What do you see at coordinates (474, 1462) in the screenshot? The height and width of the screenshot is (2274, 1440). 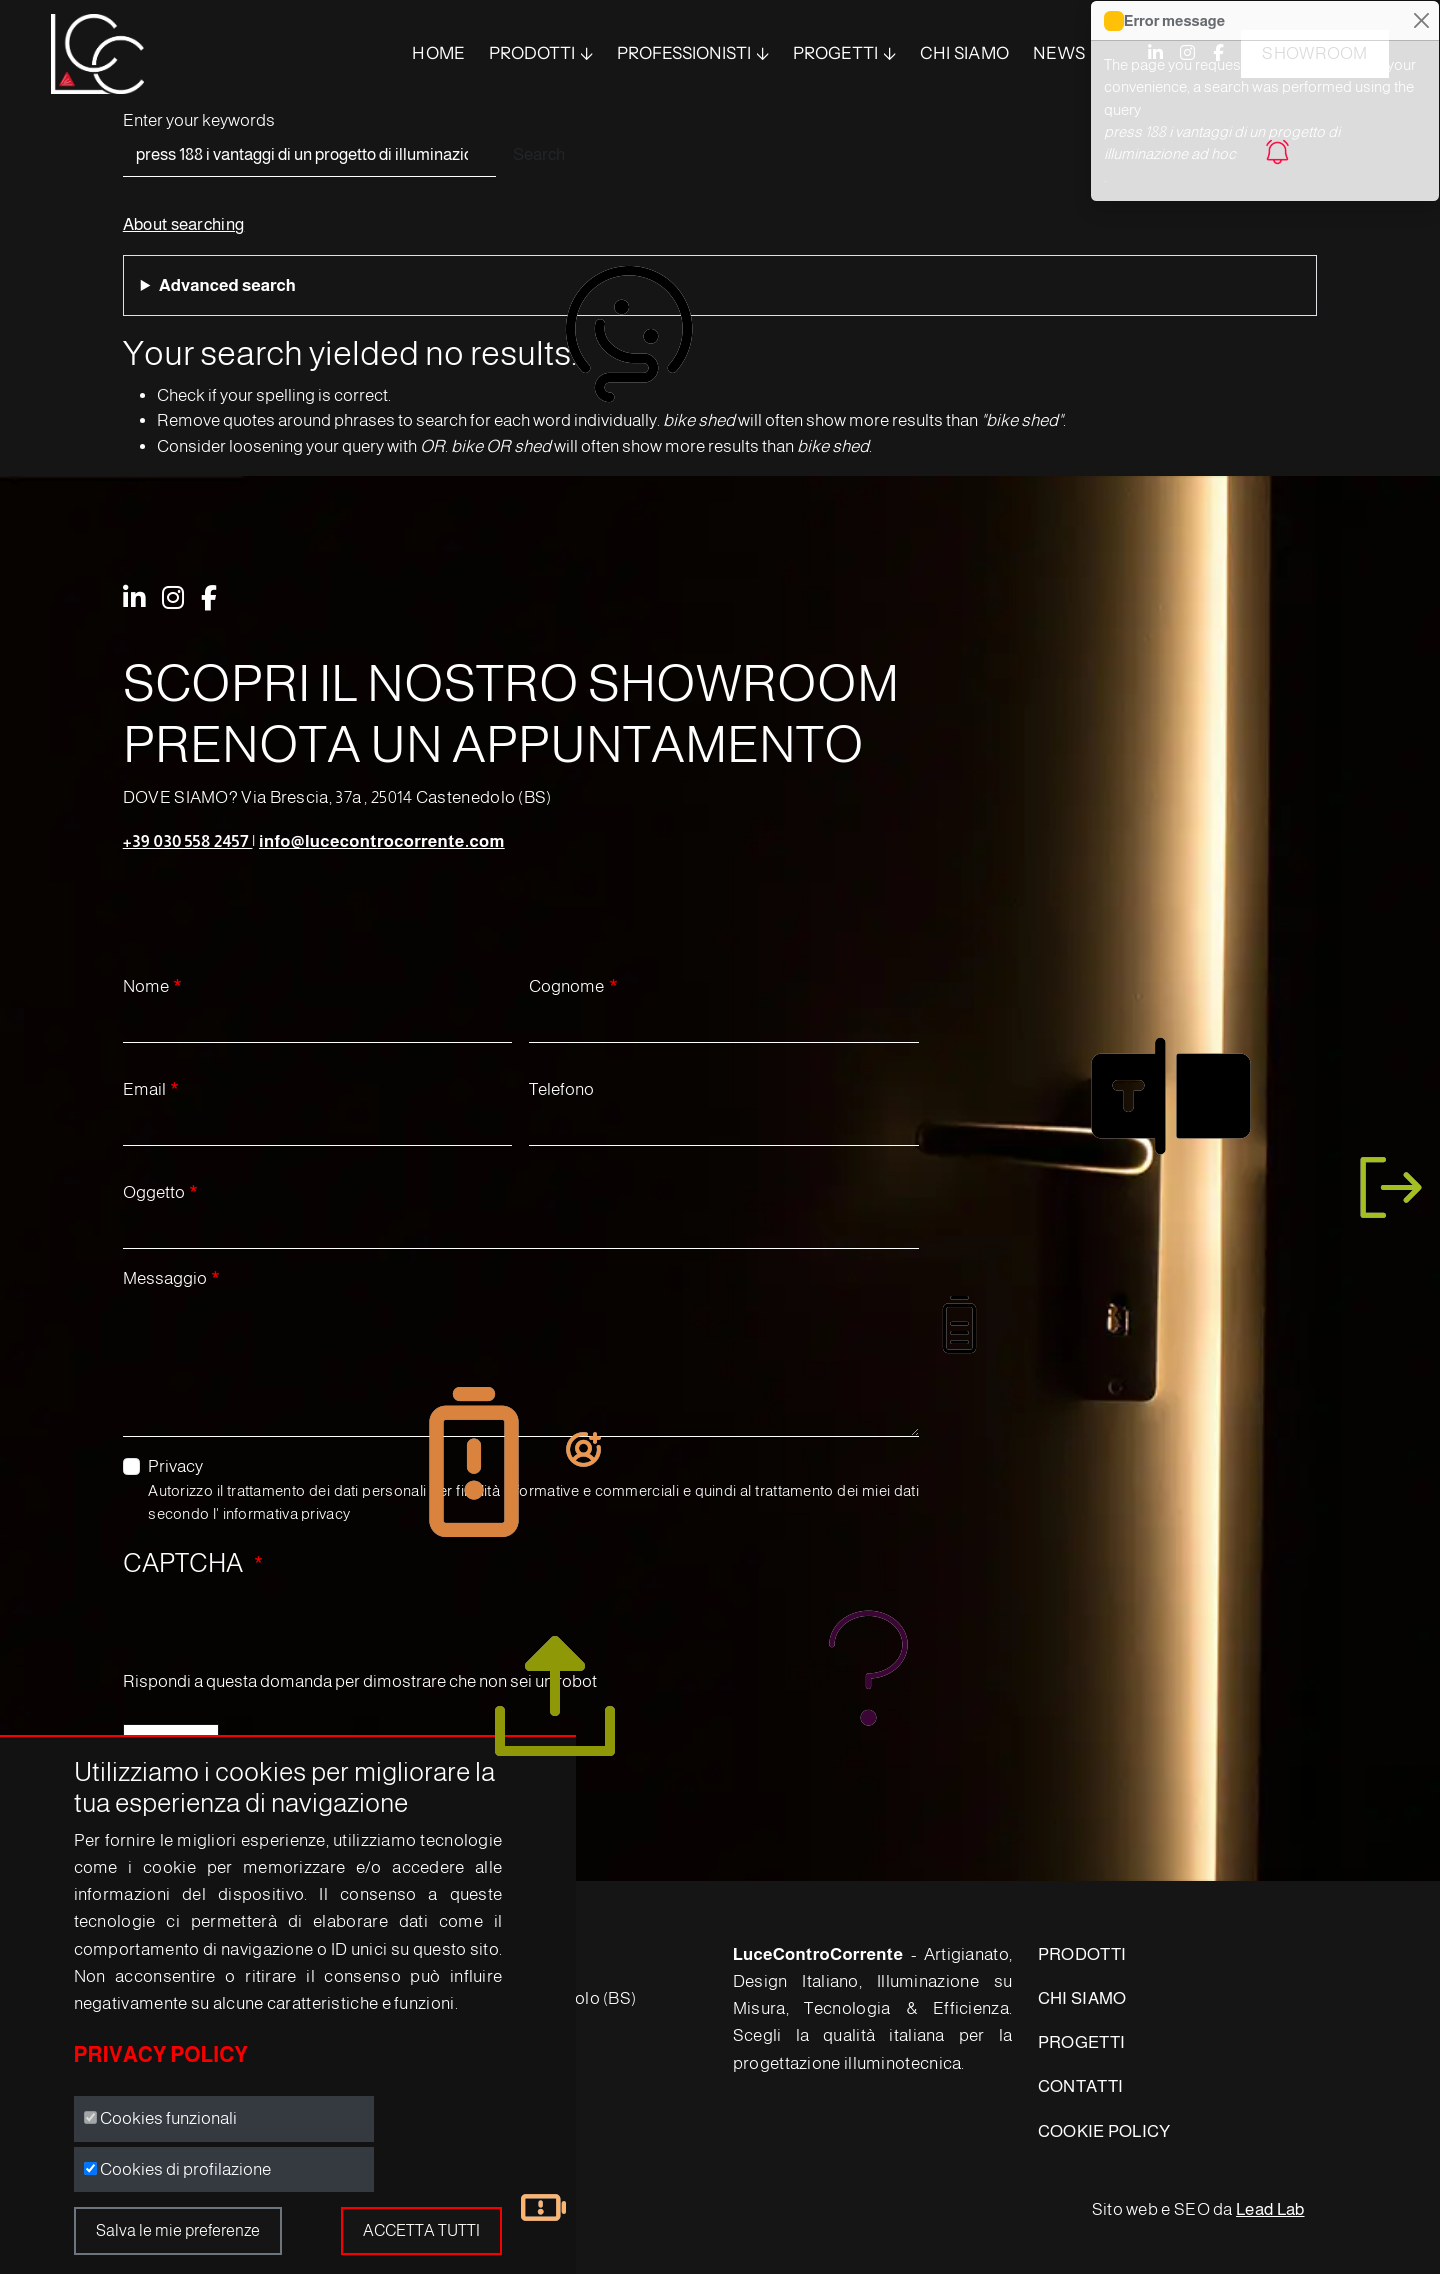 I see `indicates low battery warning` at bounding box center [474, 1462].